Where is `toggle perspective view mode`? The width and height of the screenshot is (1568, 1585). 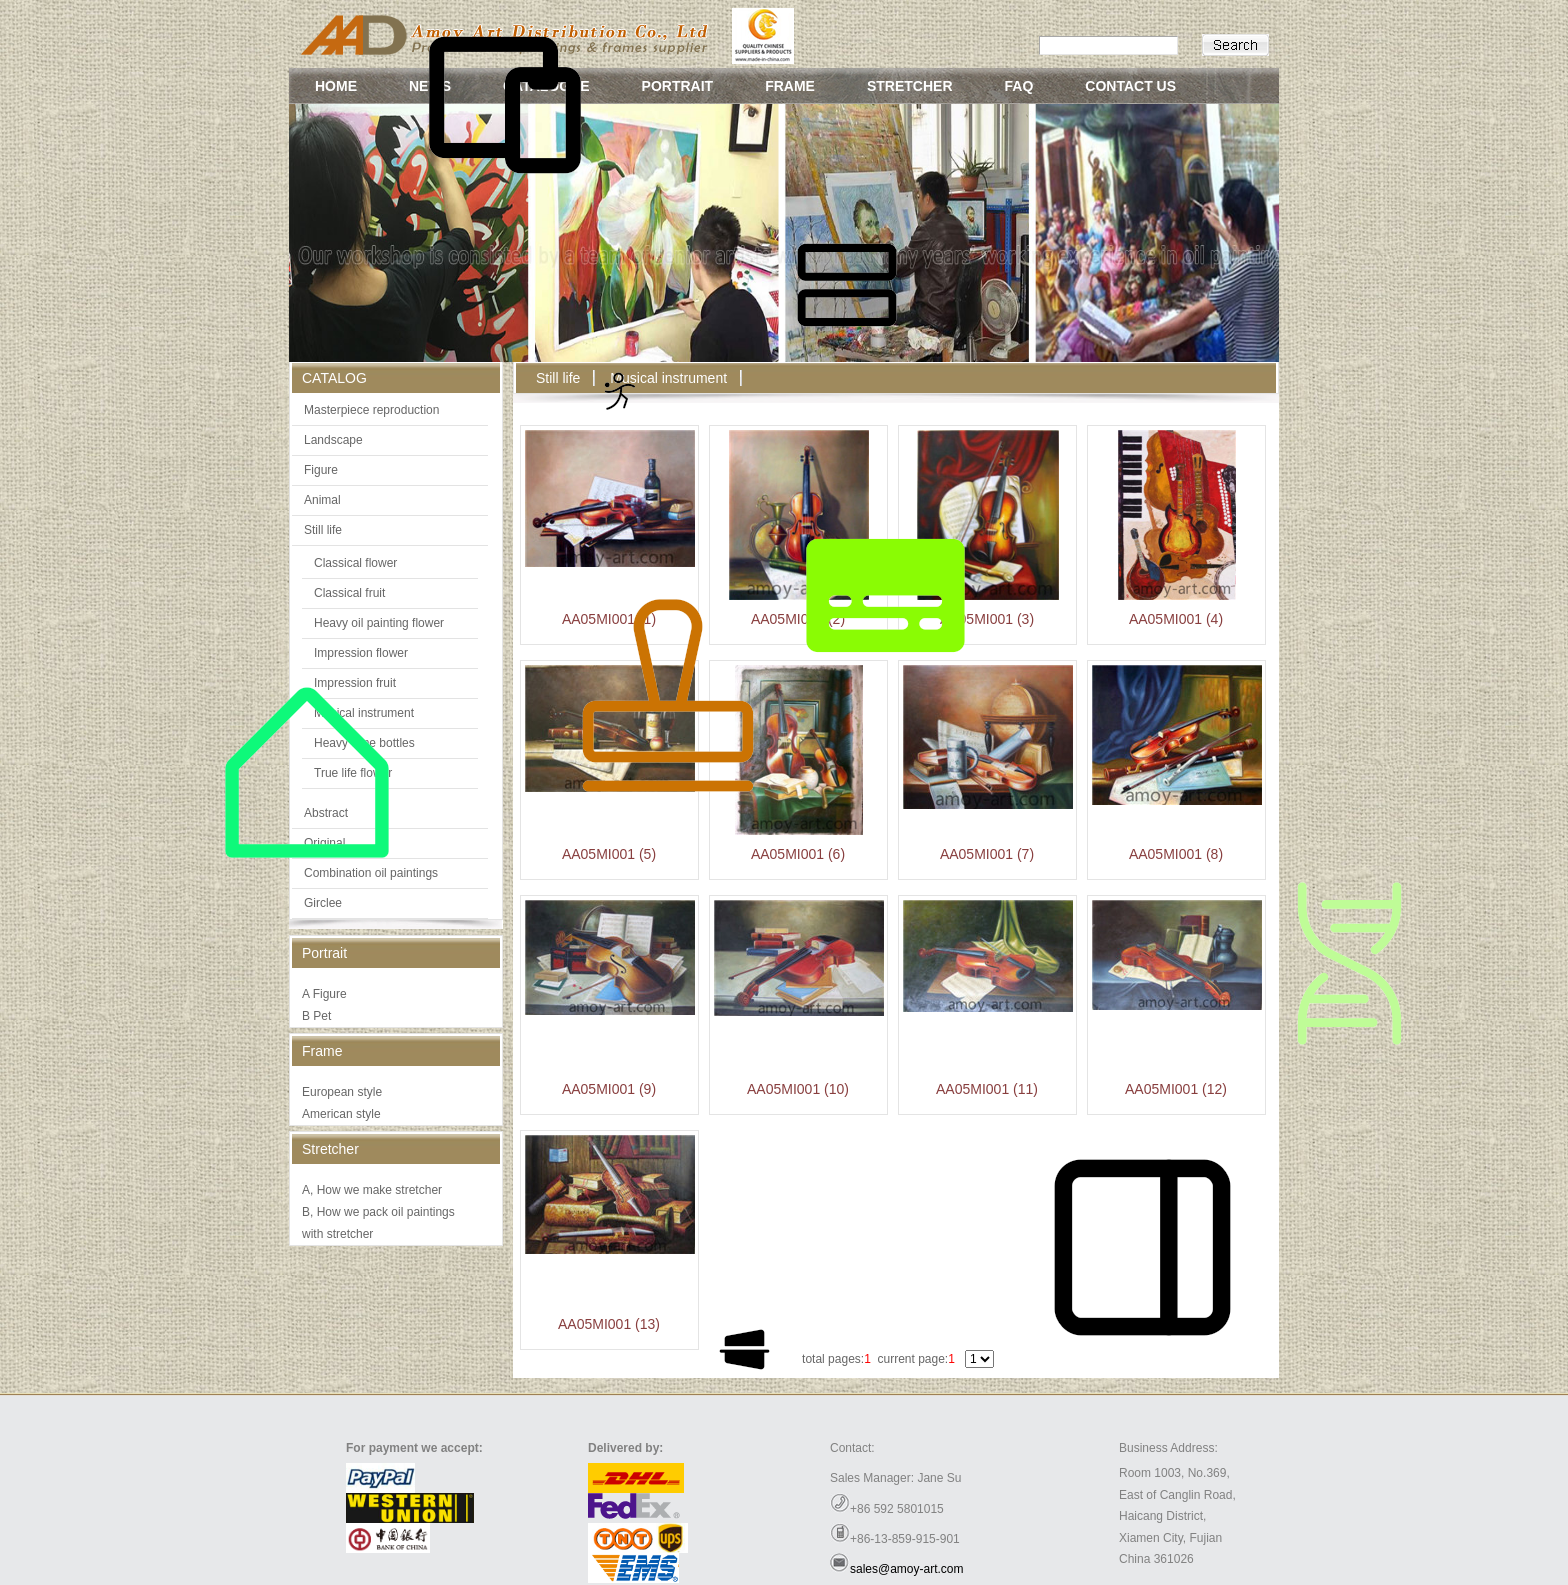 toggle perspective view mode is located at coordinates (744, 1349).